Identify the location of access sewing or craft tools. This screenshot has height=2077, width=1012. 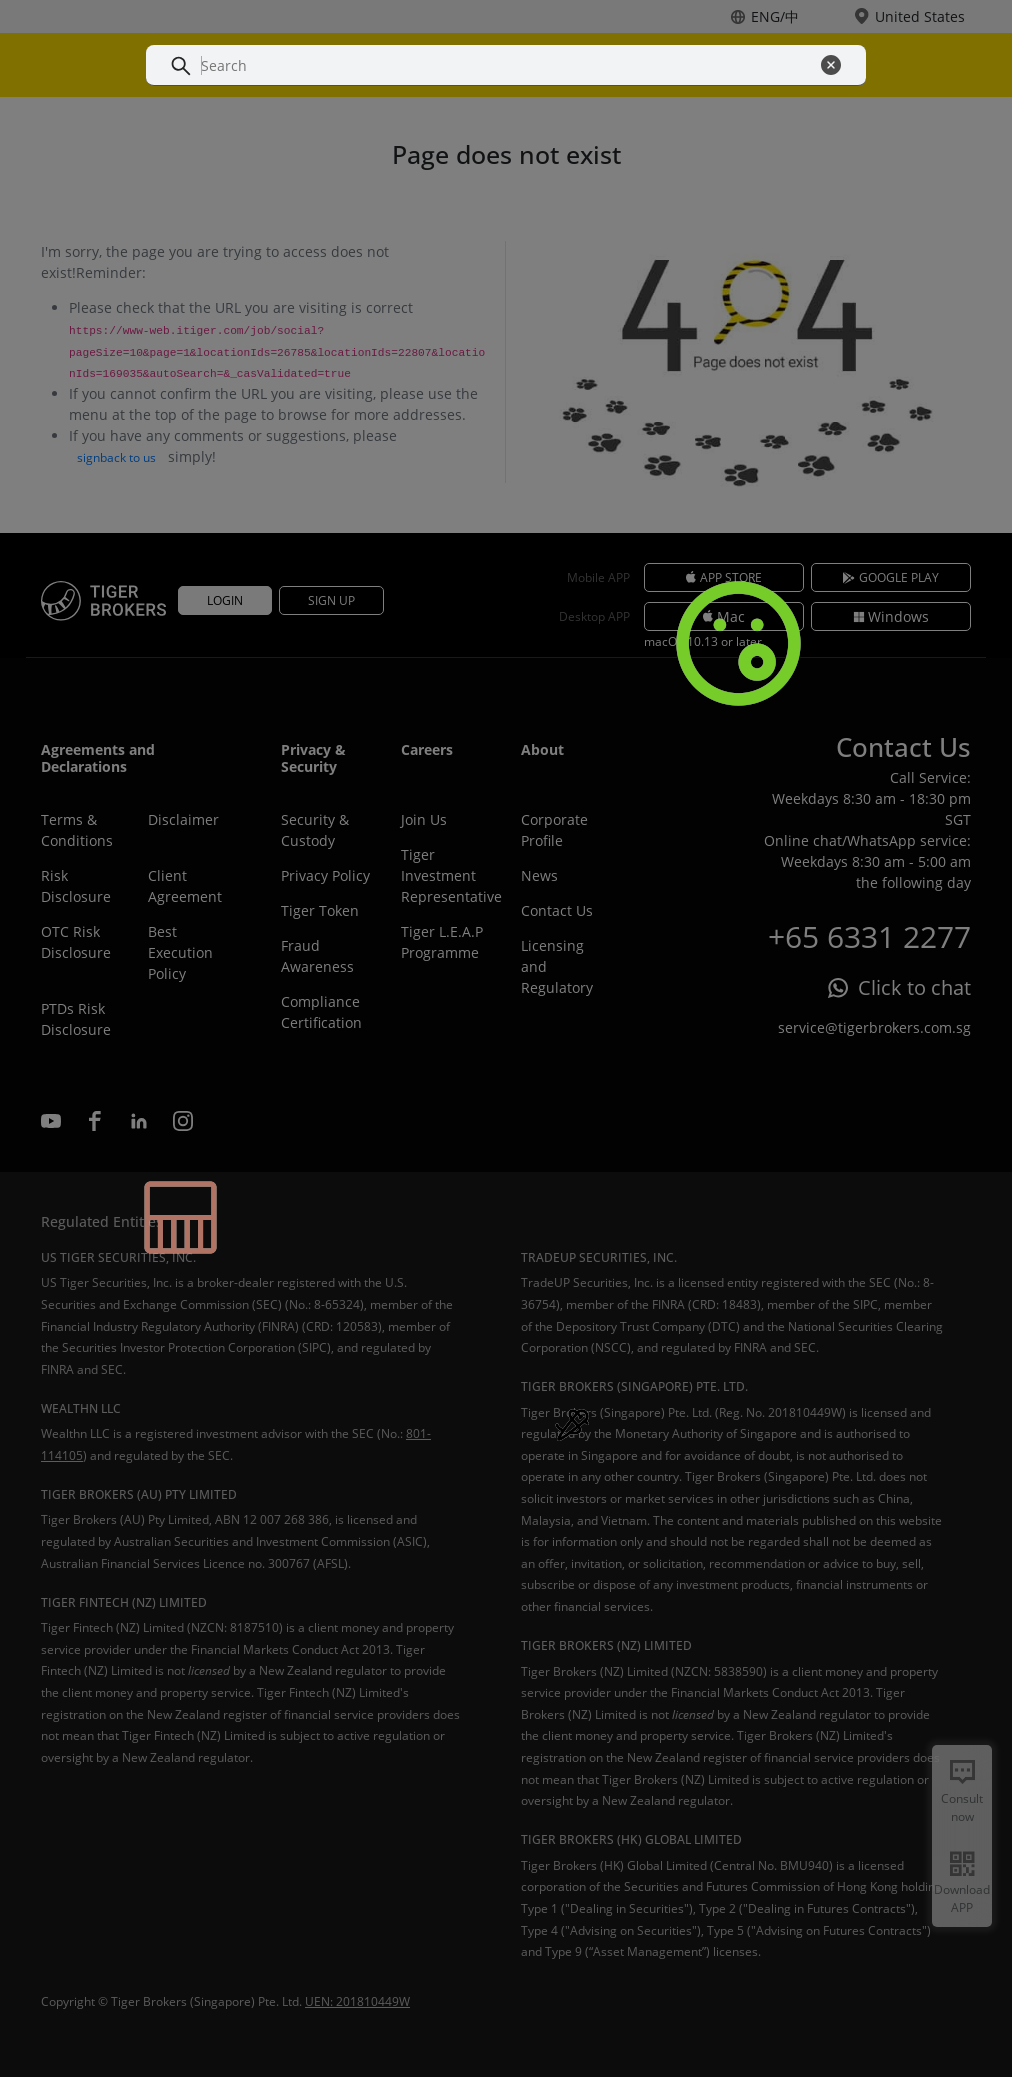
(573, 1425).